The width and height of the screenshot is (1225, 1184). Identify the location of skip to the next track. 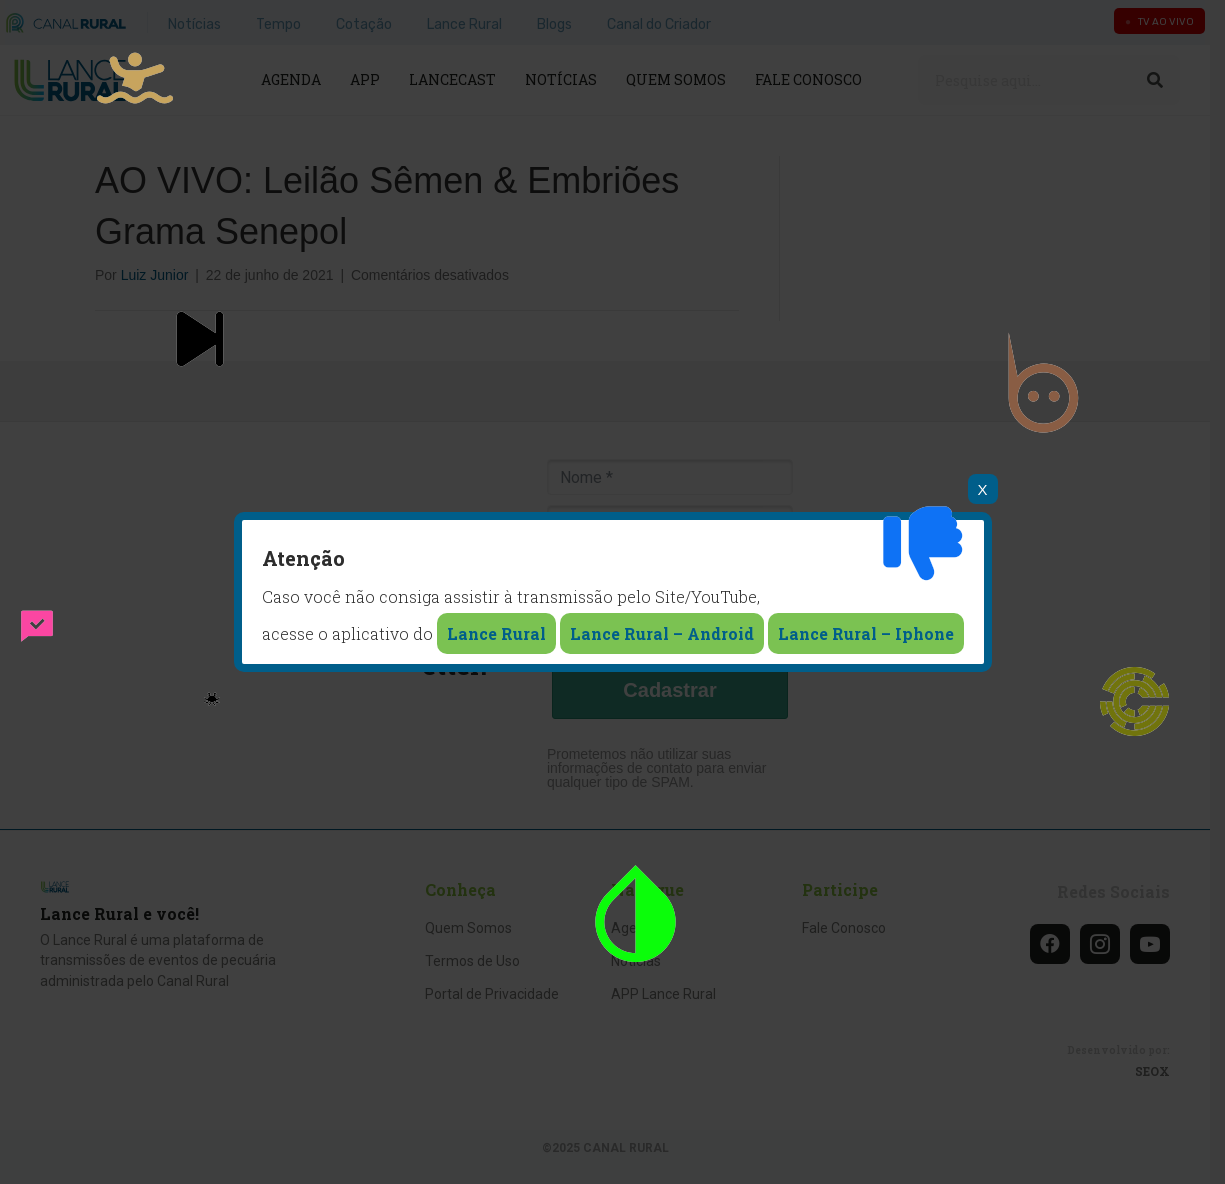
(200, 339).